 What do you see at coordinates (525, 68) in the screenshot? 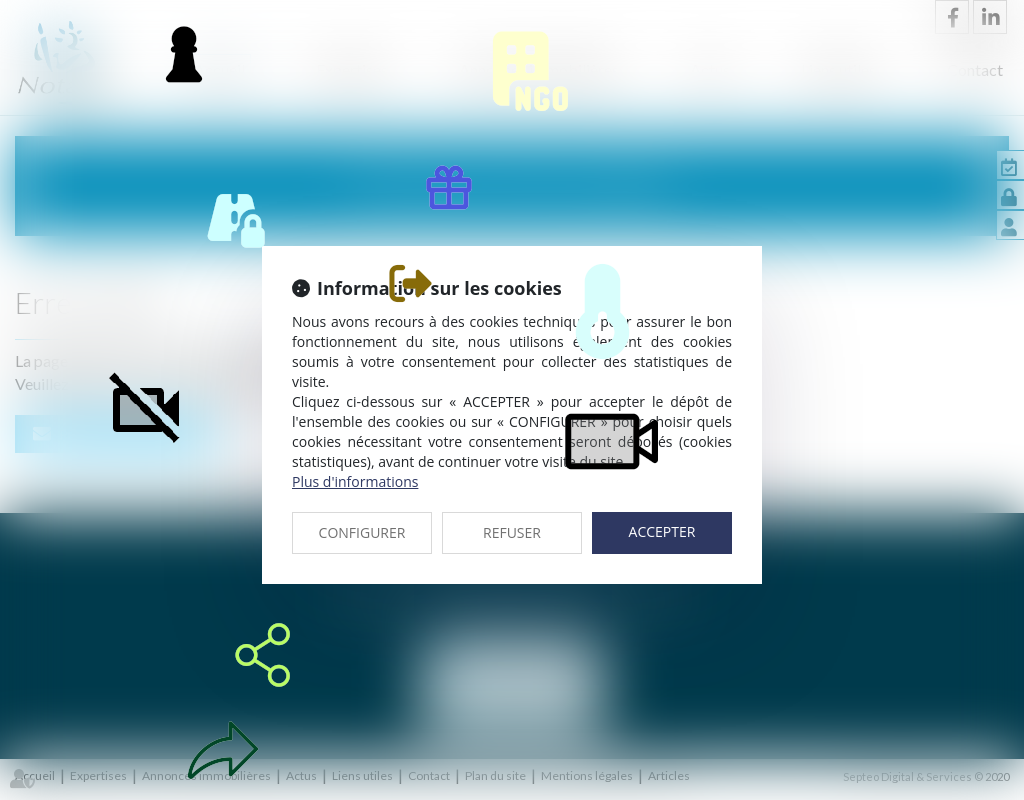
I see `navigate to non-governmental organization directory` at bounding box center [525, 68].